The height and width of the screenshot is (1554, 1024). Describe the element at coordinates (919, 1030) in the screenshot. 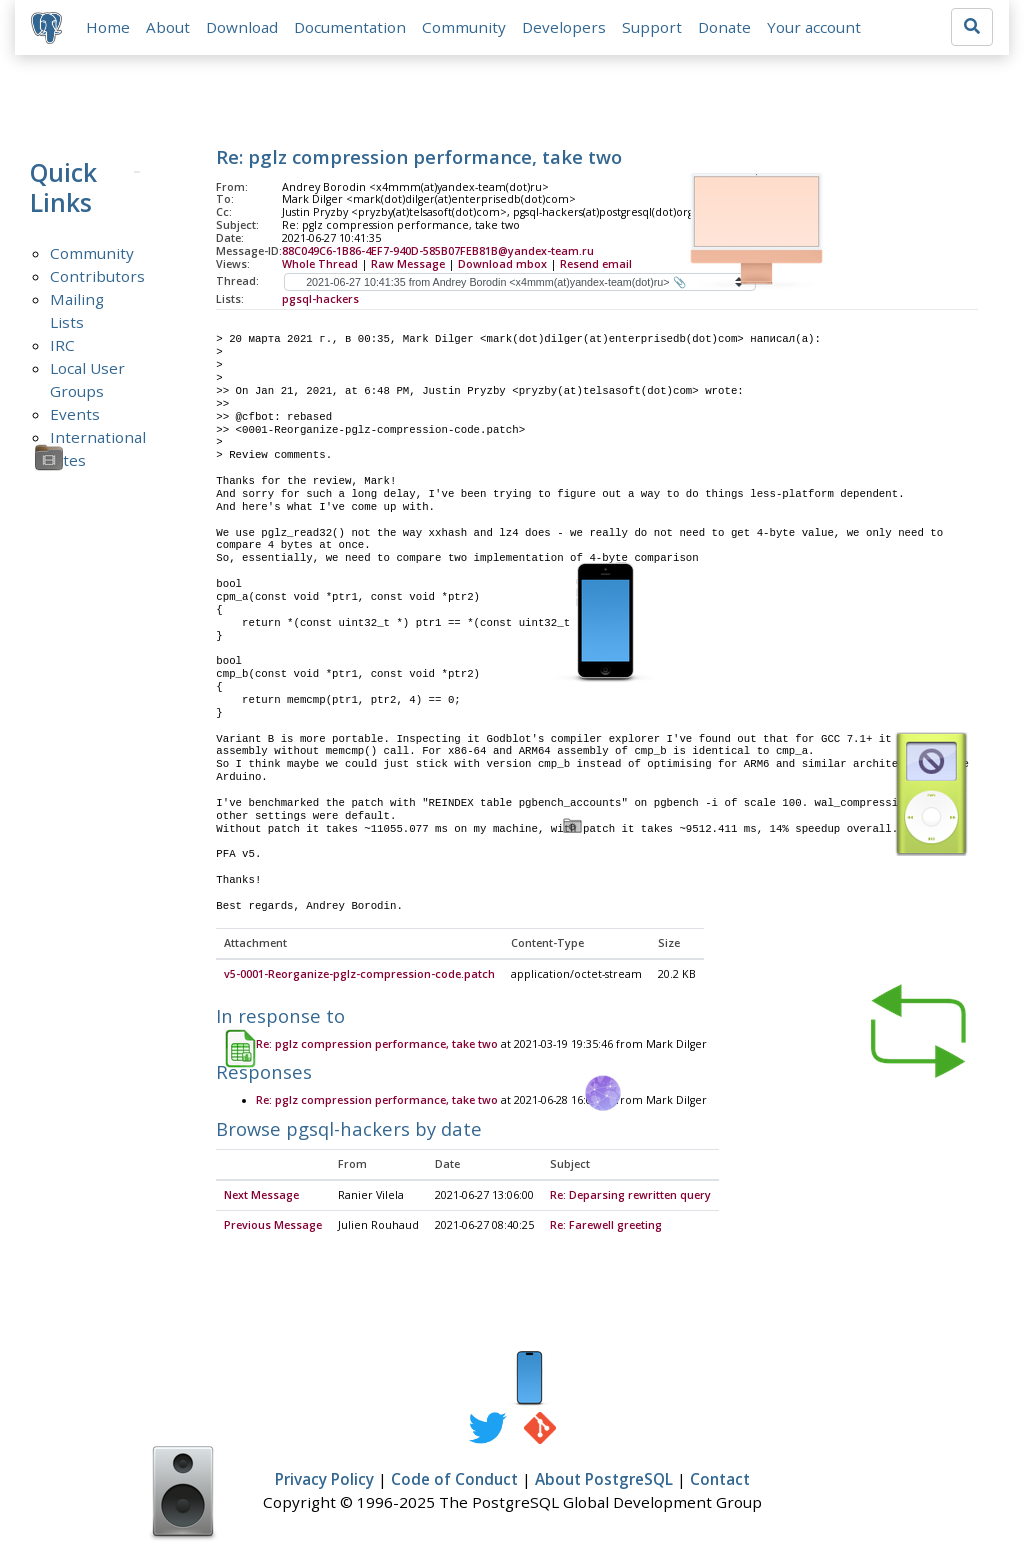

I see `sync or refresh mail inbox` at that location.